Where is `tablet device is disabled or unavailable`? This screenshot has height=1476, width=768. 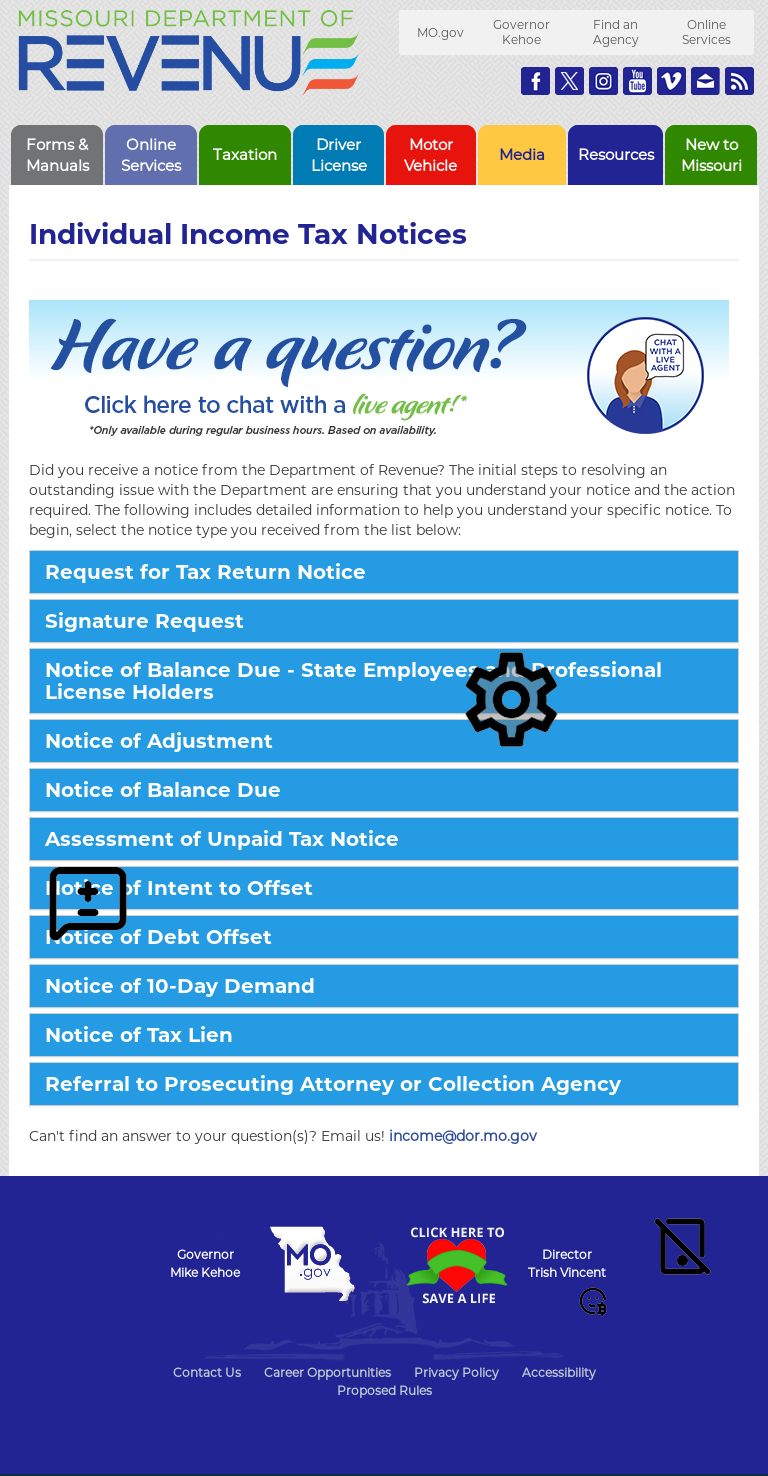 tablet device is disabled or unavailable is located at coordinates (682, 1246).